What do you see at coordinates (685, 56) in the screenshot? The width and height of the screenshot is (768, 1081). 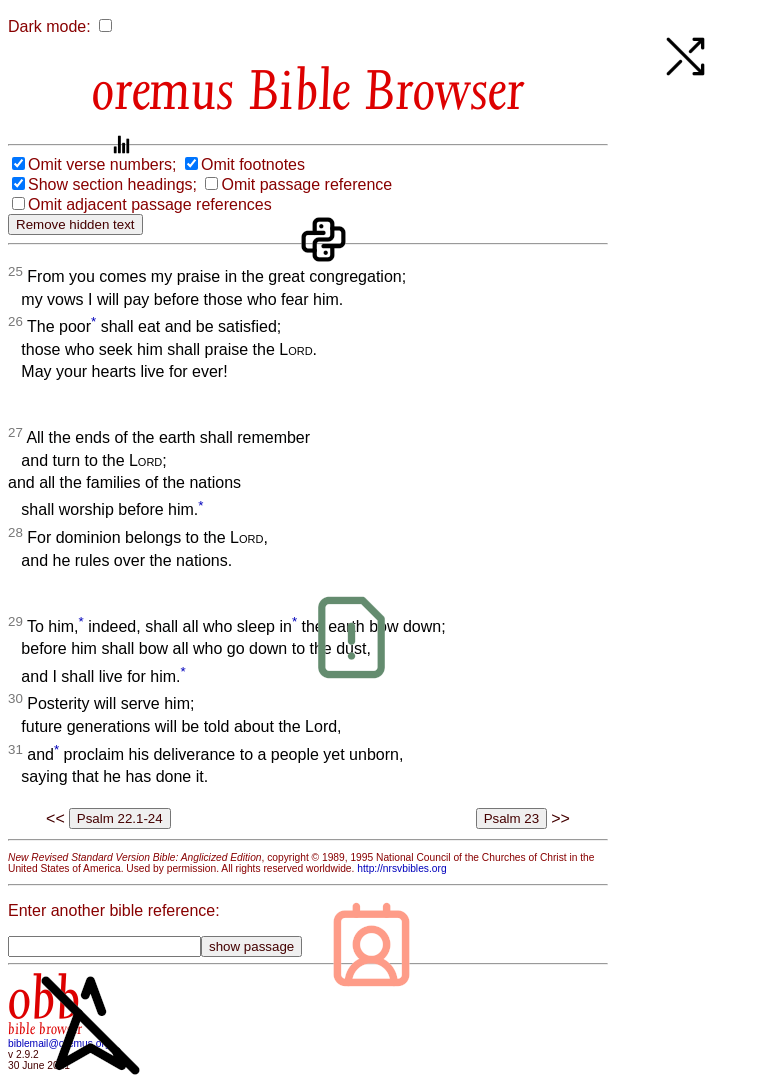 I see `shuffle or randomize playback order` at bounding box center [685, 56].